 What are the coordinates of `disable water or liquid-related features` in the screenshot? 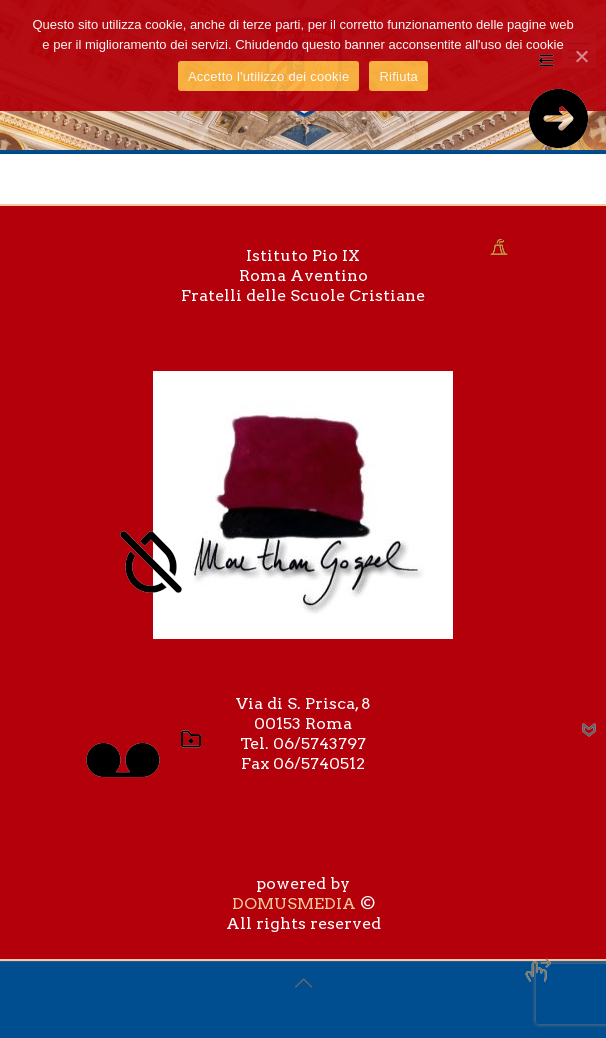 It's located at (151, 562).